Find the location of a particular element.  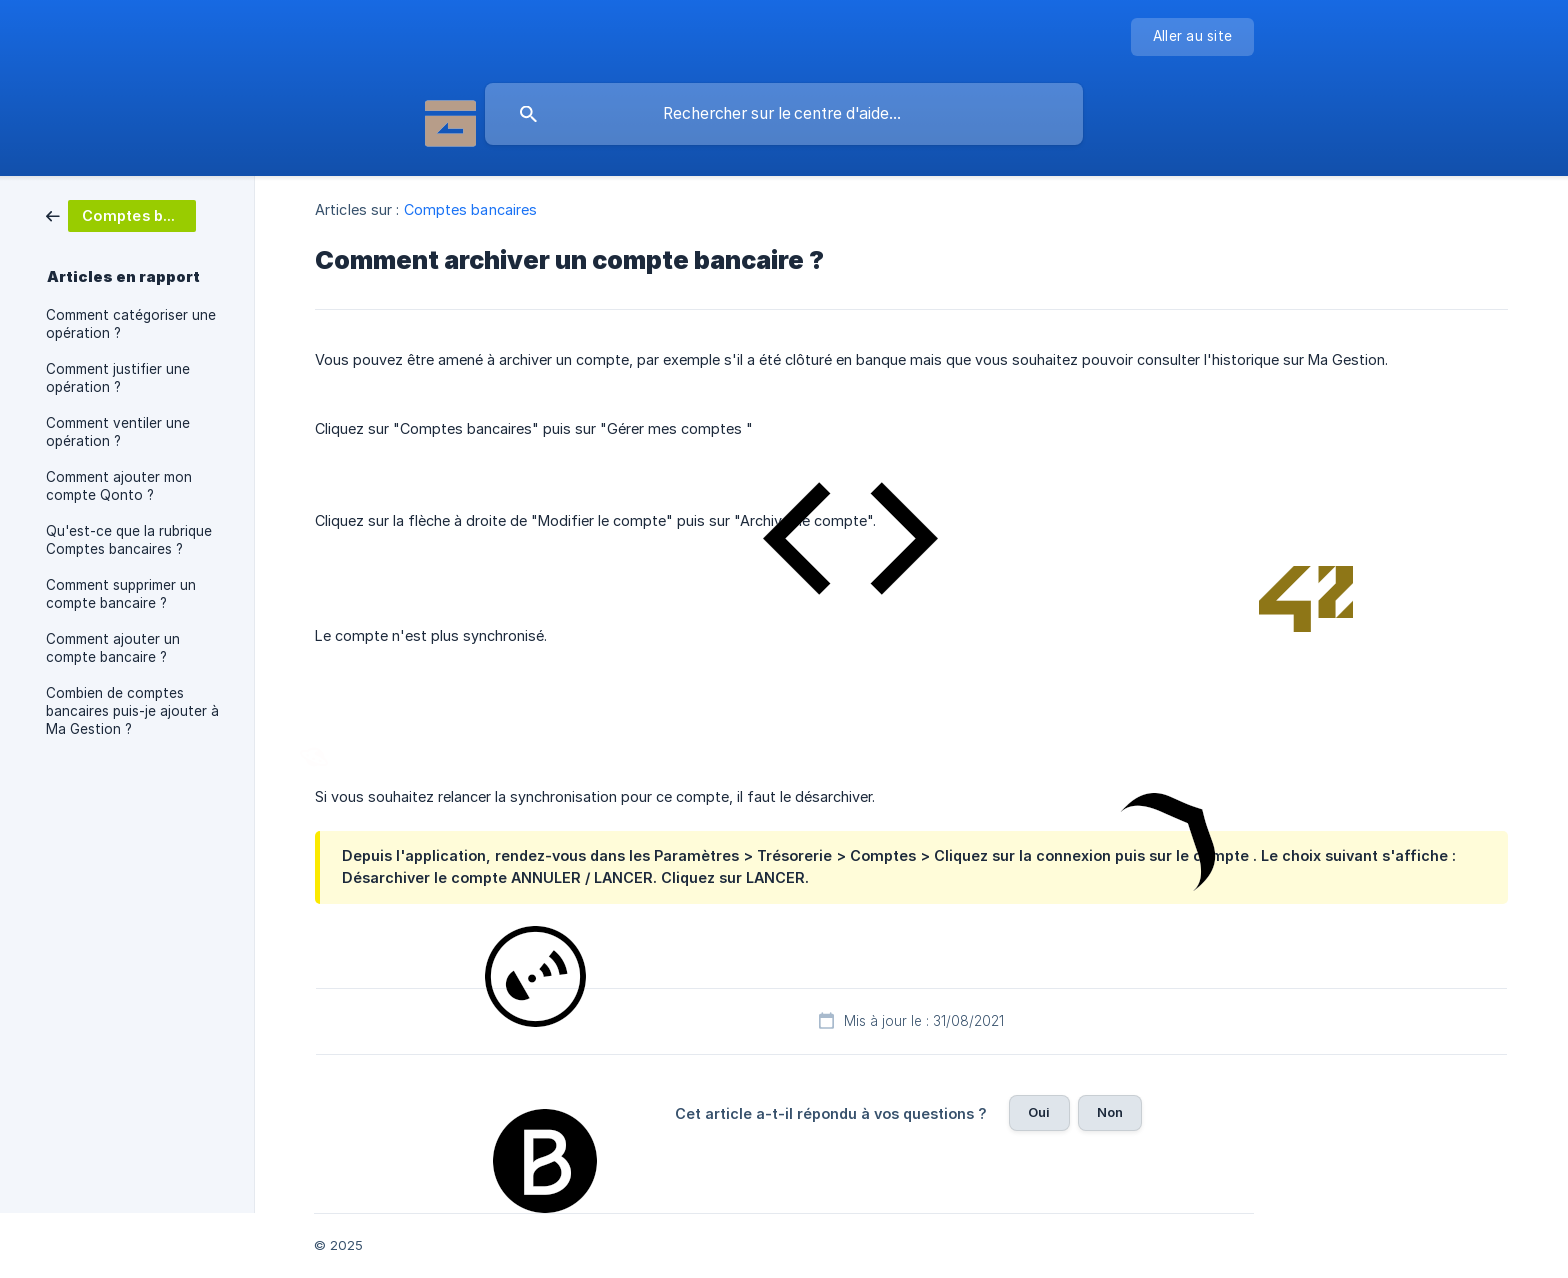

open traccar gps tracking app is located at coordinates (535, 976).